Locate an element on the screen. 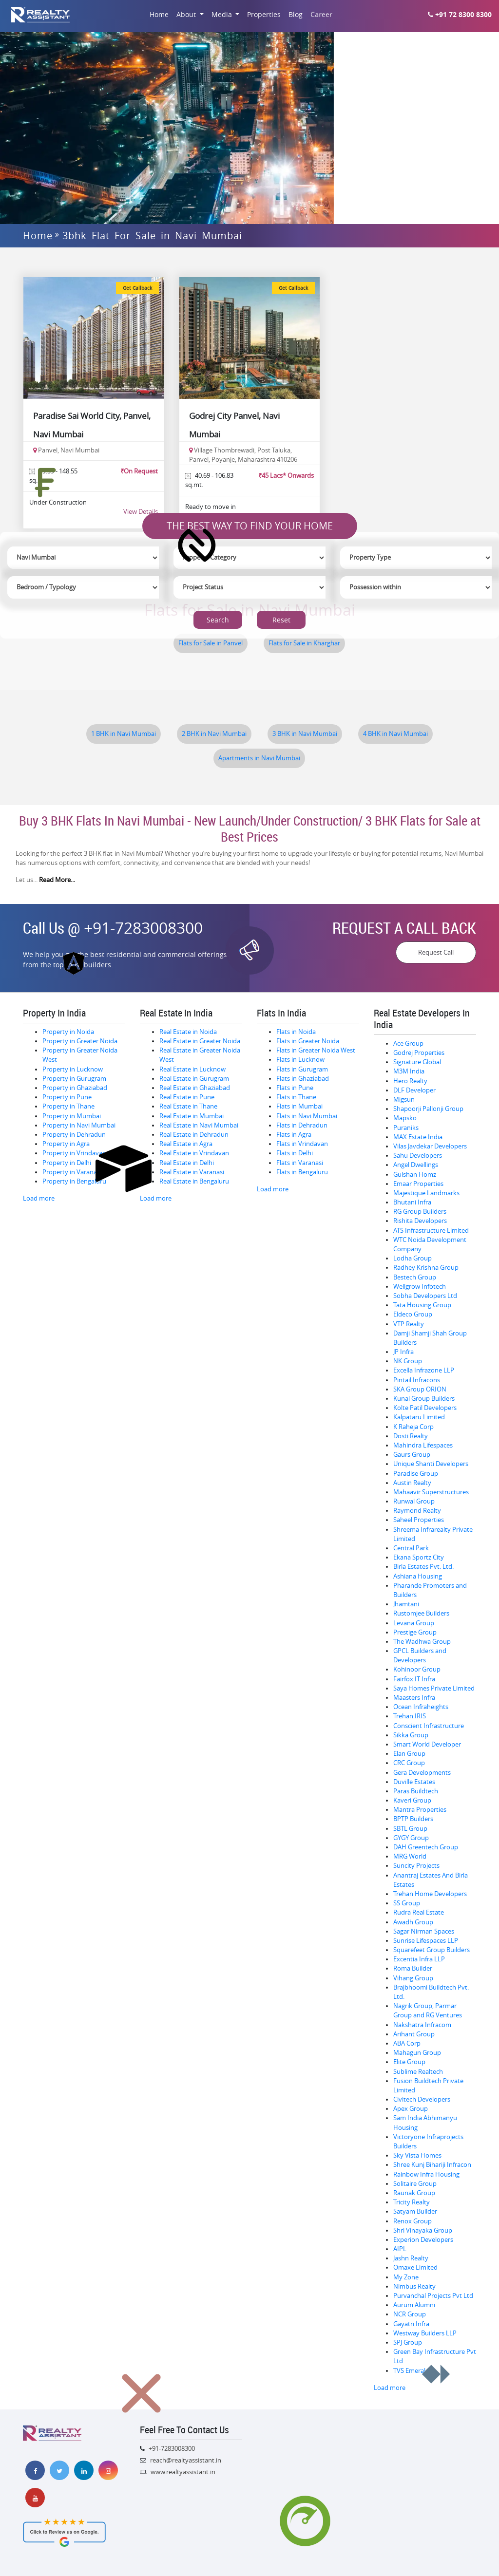 The image size is (499, 2576). open Airtable app is located at coordinates (123, 1168).